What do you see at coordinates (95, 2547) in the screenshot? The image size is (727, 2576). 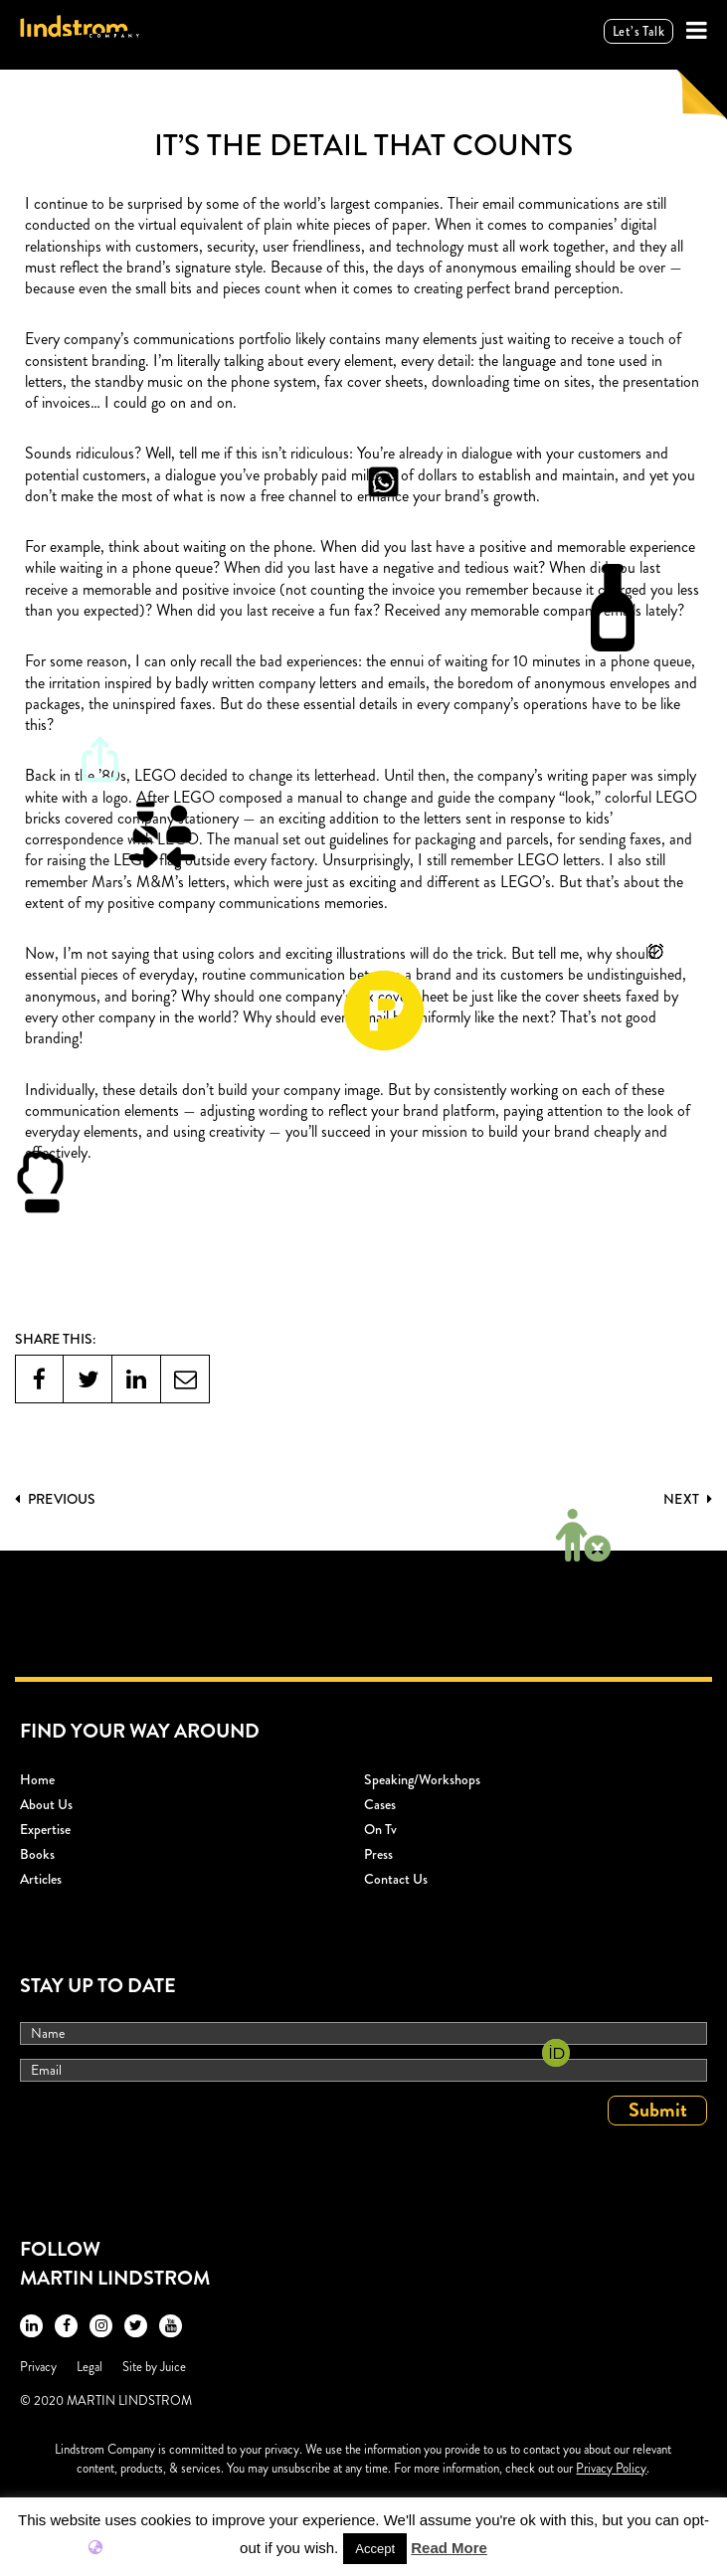 I see `switch to asia region settings` at bounding box center [95, 2547].